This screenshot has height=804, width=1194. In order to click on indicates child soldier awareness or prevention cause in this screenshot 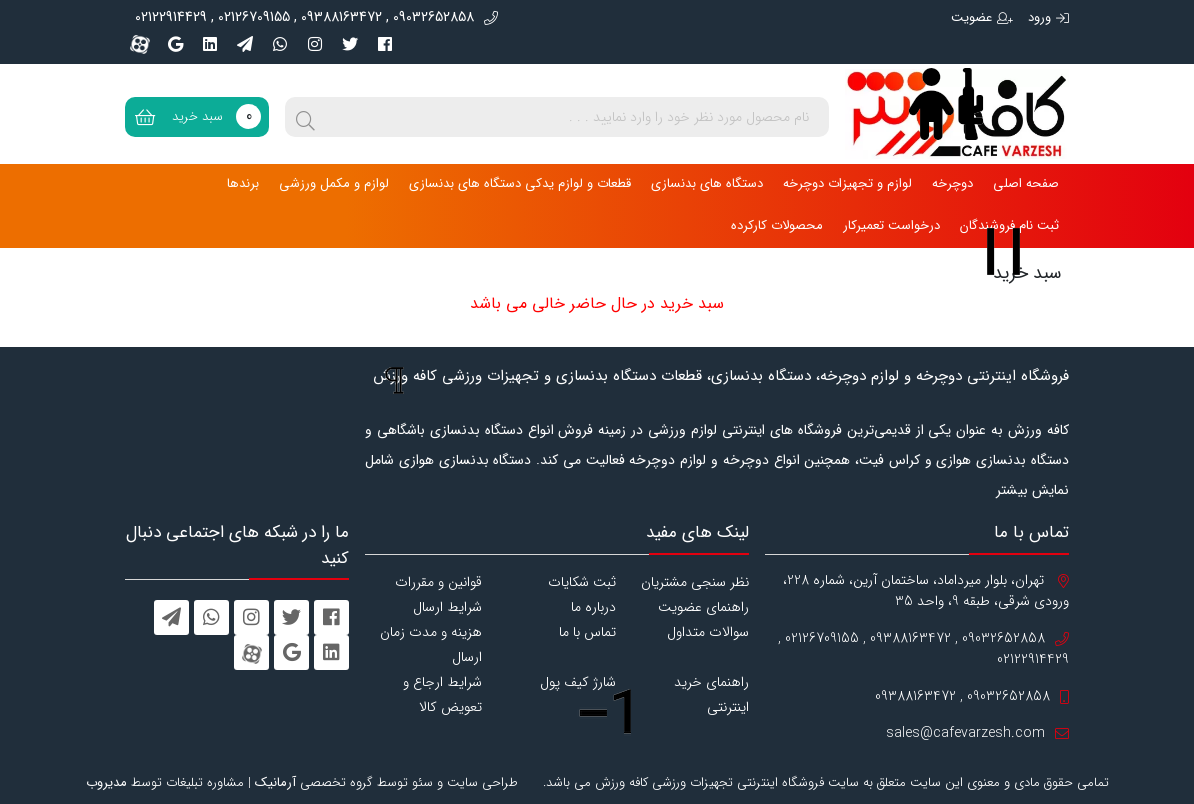, I will do `click(947, 104)`.